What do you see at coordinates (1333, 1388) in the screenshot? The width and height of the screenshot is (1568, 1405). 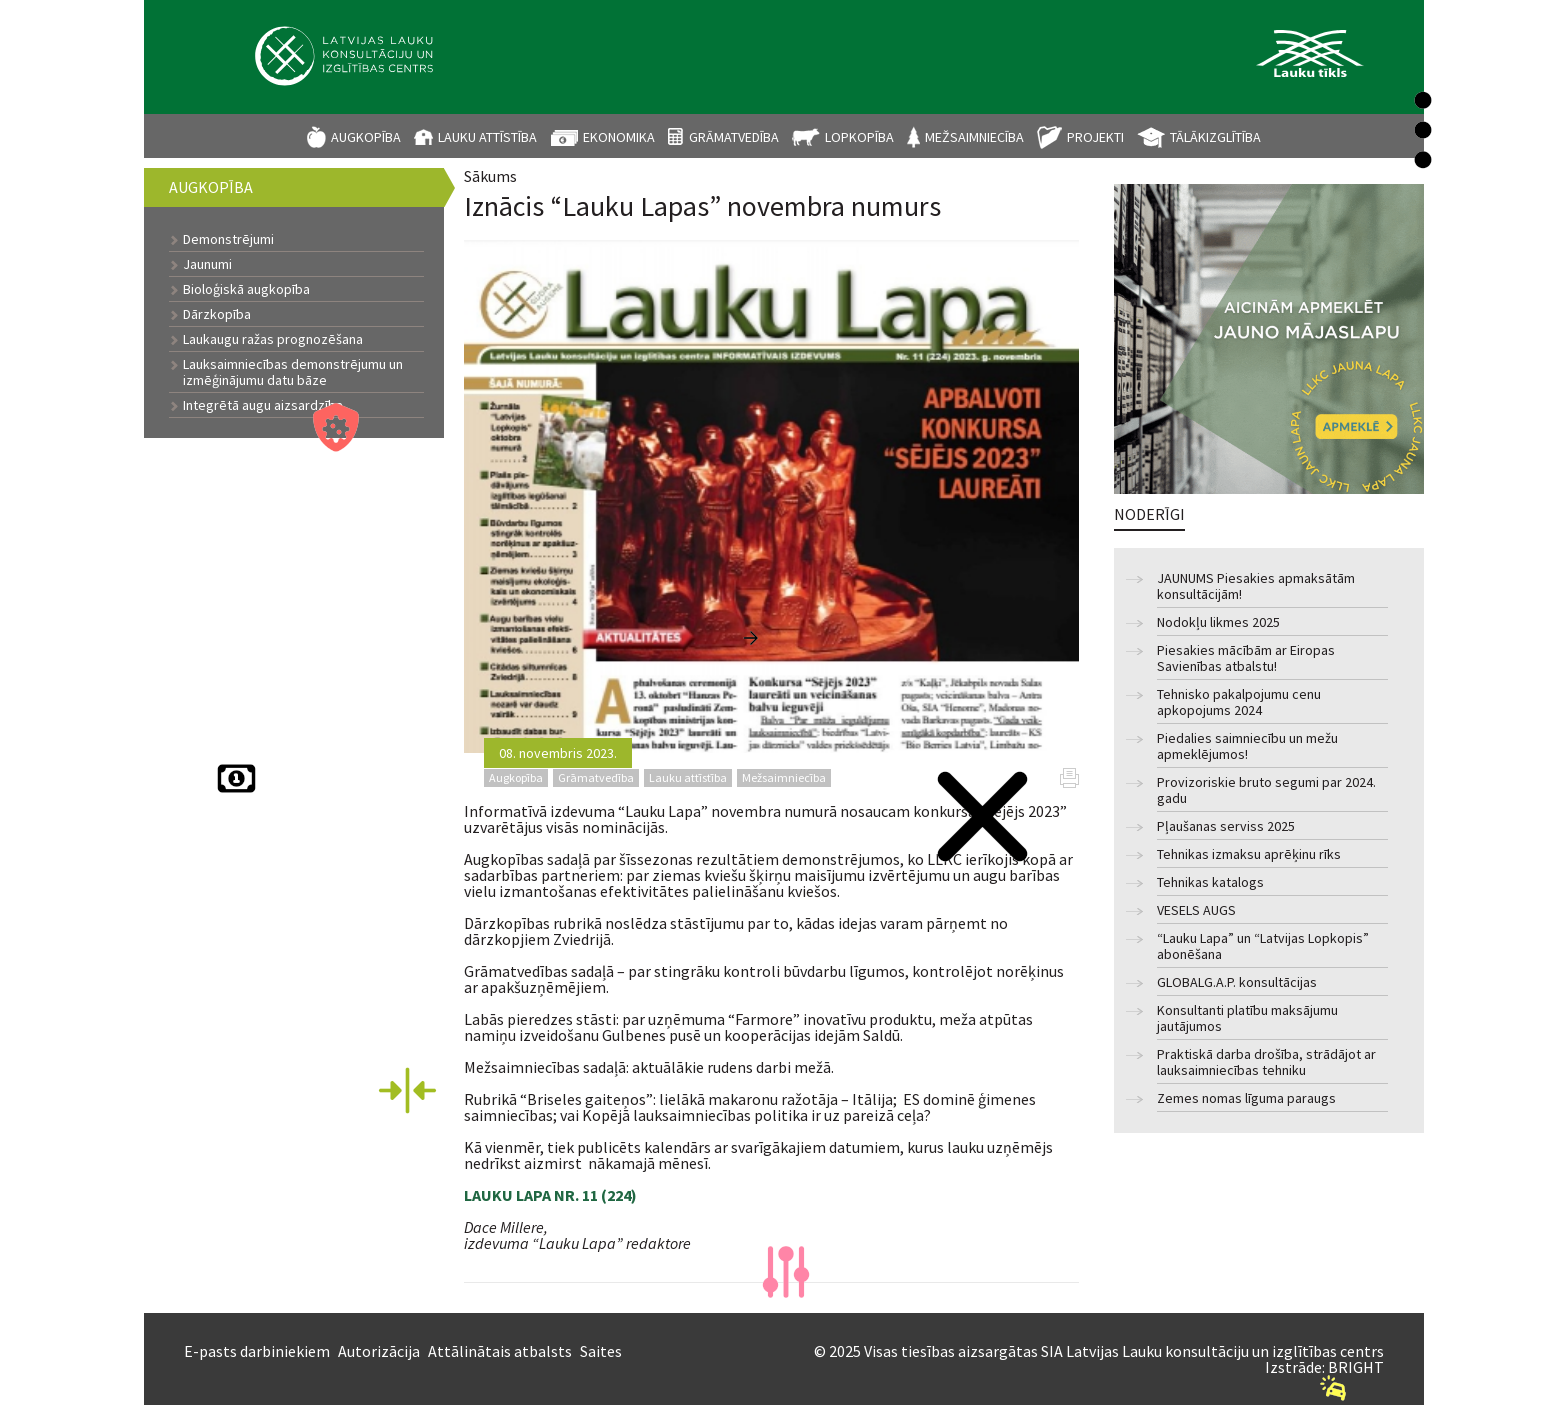 I see `report a car accident or collision` at bounding box center [1333, 1388].